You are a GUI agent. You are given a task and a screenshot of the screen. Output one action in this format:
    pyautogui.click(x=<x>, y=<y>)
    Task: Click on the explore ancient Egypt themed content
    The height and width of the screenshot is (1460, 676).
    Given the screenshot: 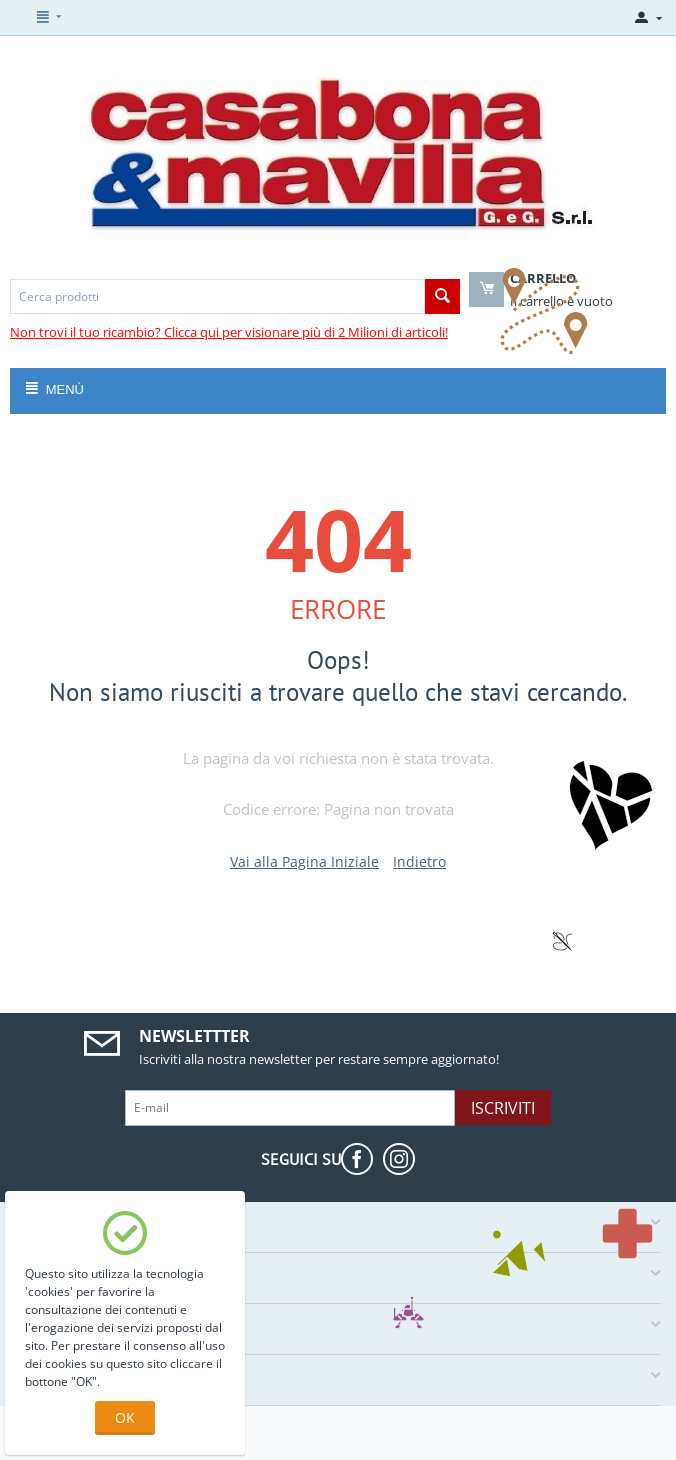 What is the action you would take?
    pyautogui.click(x=519, y=1256)
    